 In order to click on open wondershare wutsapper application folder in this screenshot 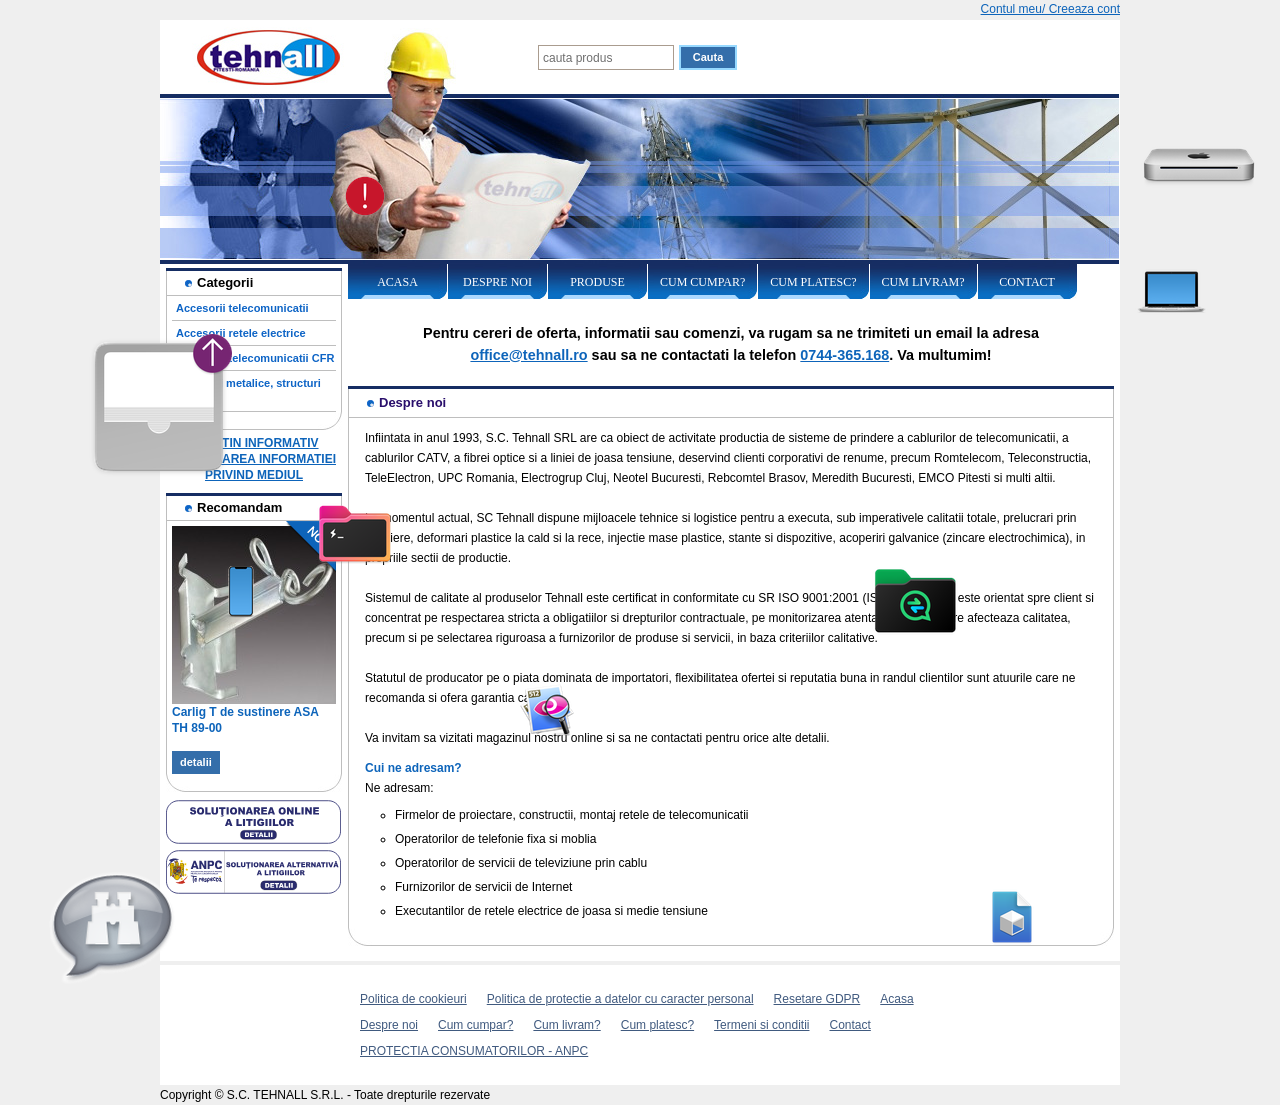, I will do `click(915, 603)`.